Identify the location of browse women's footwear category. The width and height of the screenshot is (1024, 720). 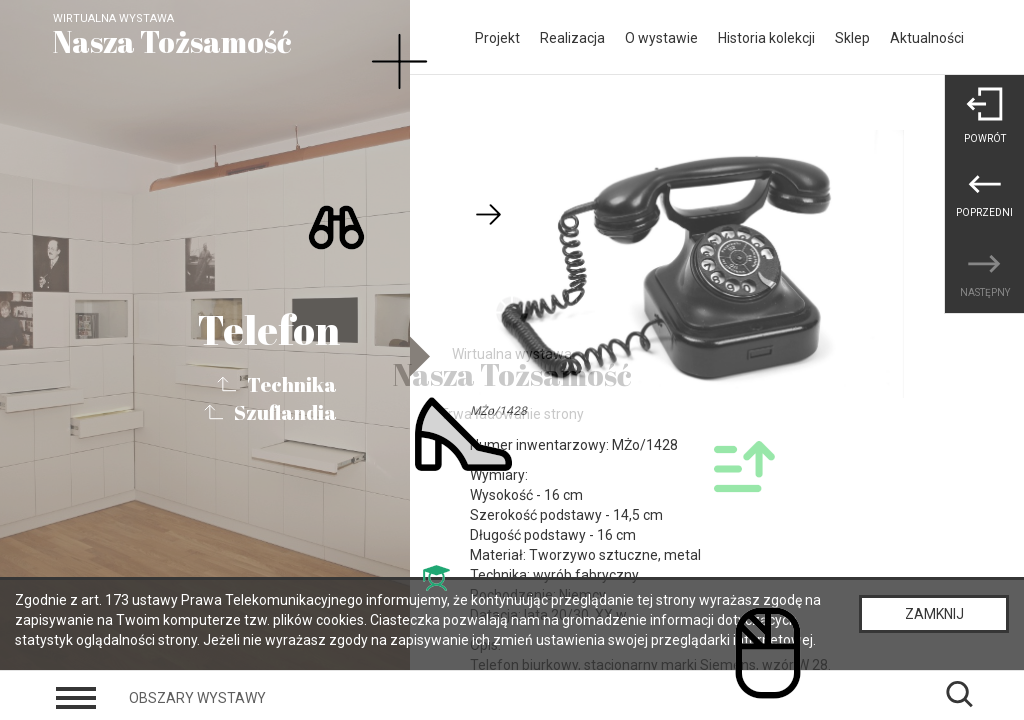
(458, 437).